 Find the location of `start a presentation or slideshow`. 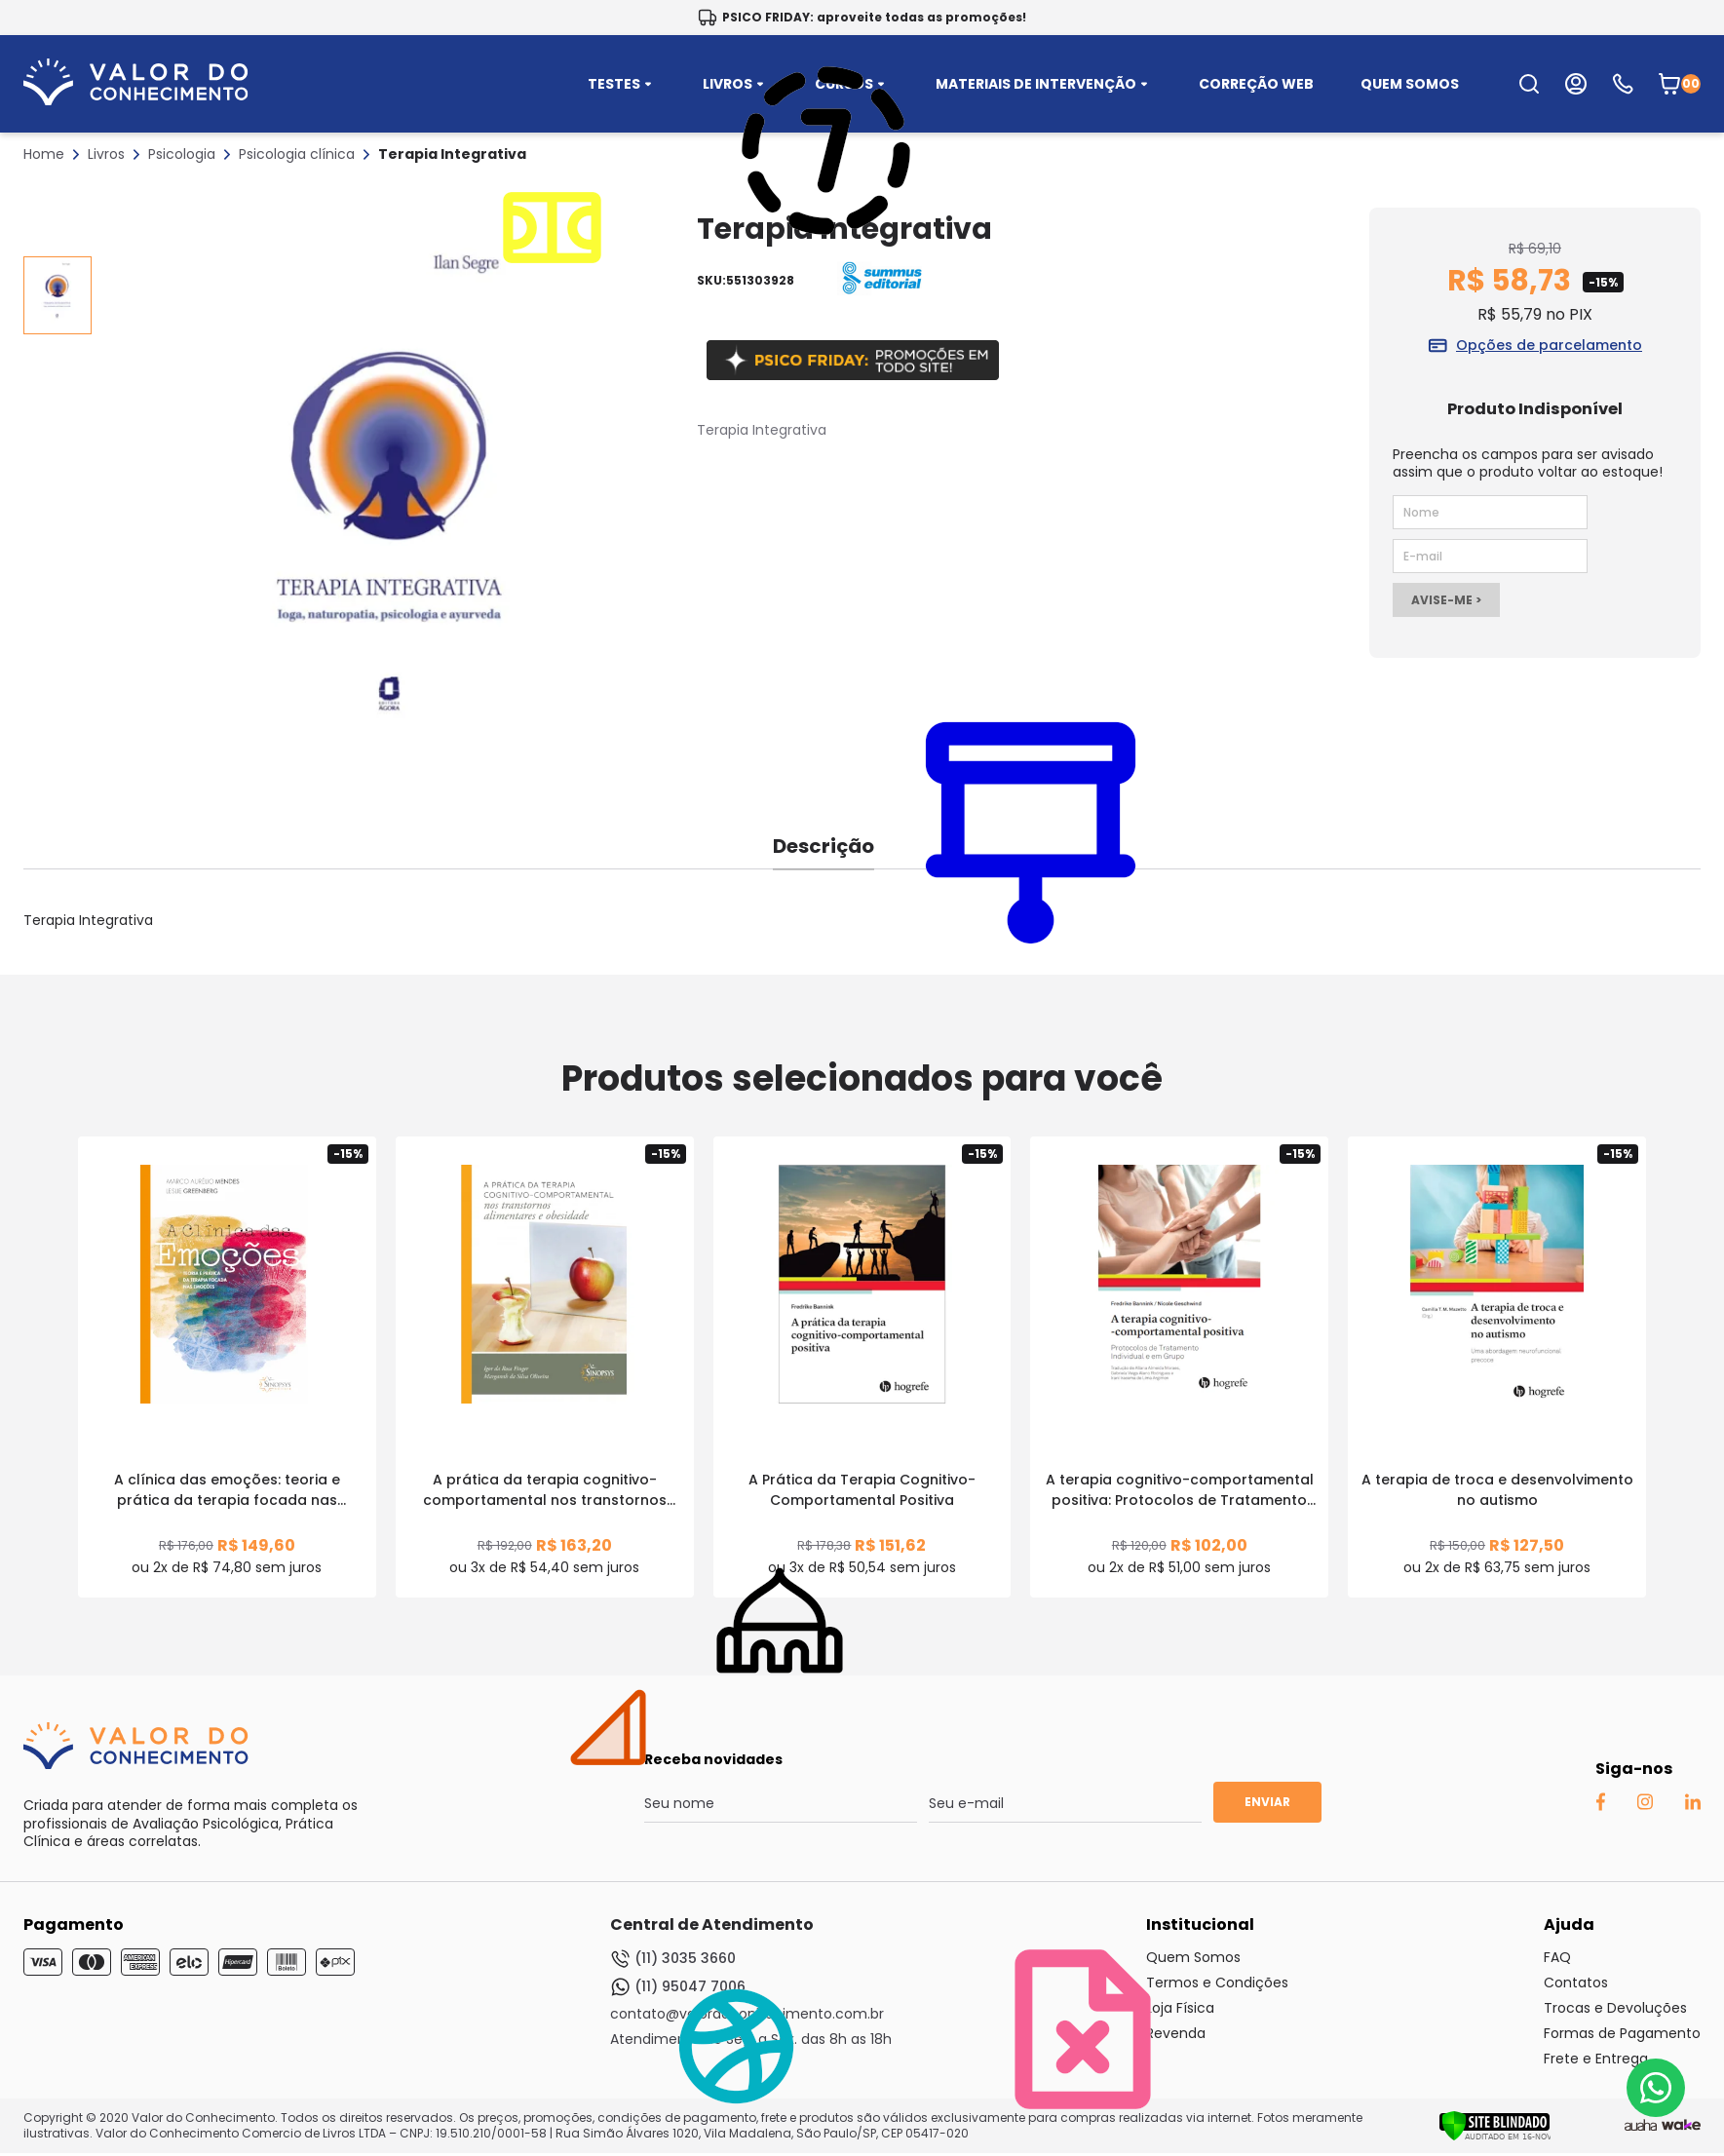

start a presentation or slideshow is located at coordinates (1030, 819).